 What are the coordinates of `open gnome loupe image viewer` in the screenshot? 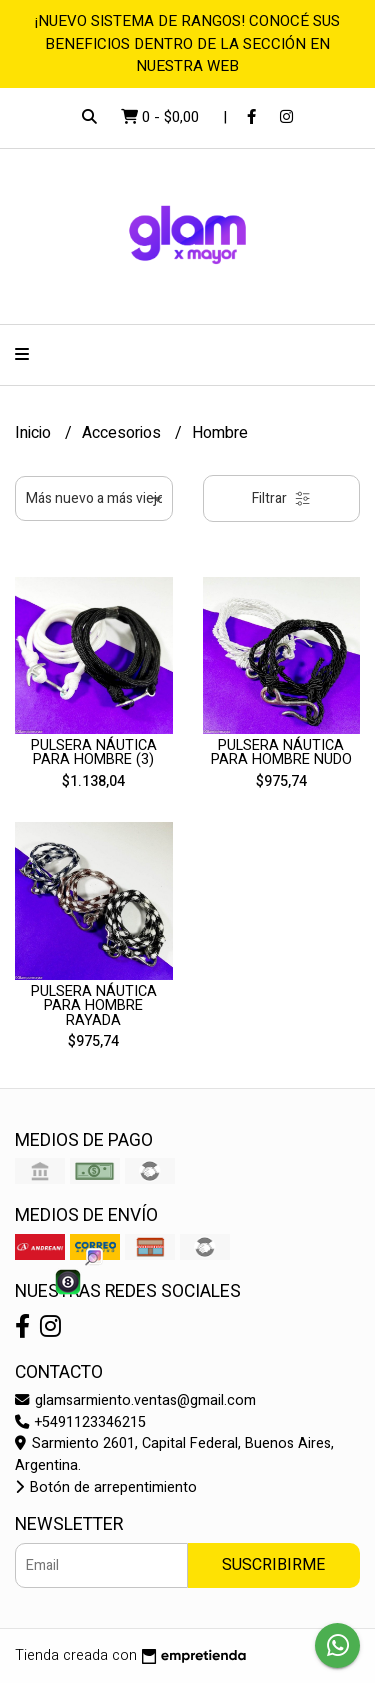 It's located at (94, 1256).